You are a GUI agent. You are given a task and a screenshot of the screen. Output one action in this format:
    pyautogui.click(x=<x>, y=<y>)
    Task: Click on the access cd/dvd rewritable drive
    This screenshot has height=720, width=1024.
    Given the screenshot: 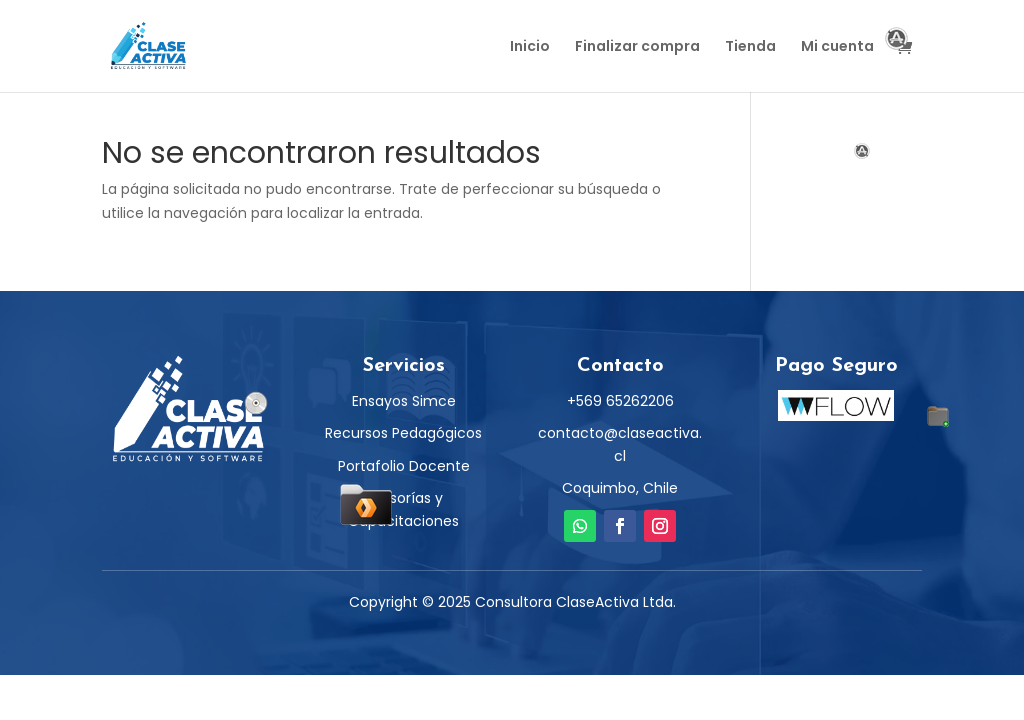 What is the action you would take?
    pyautogui.click(x=256, y=403)
    